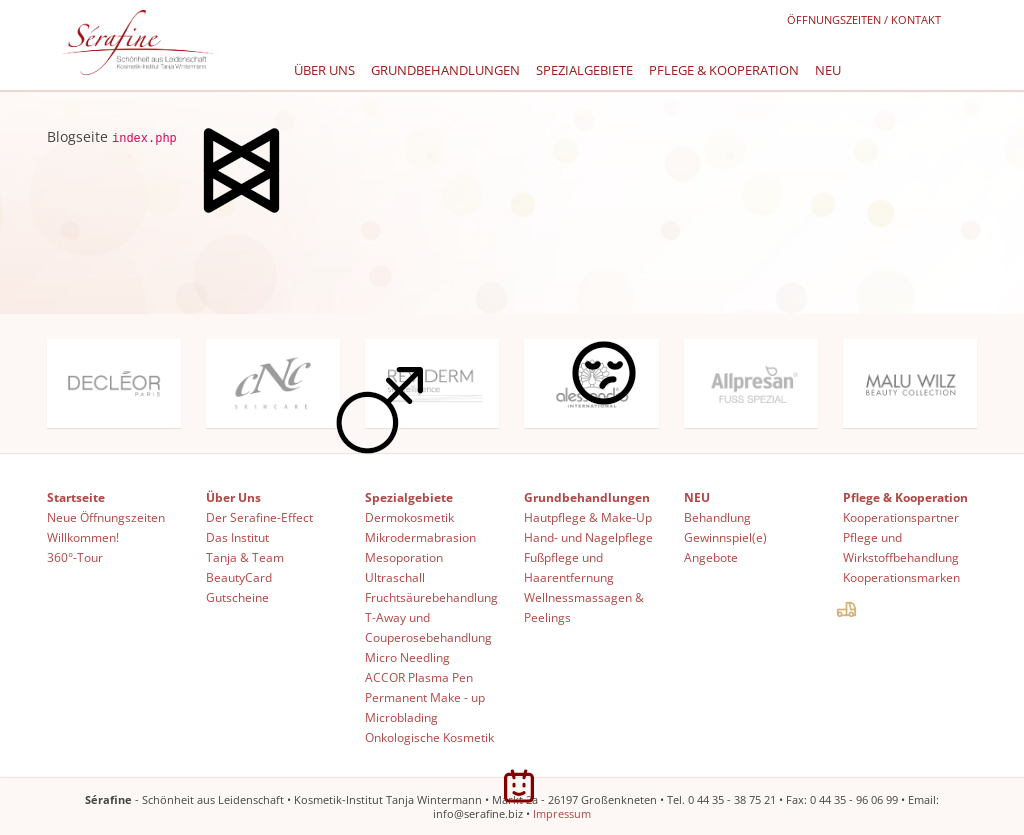 The width and height of the screenshot is (1024, 835). What do you see at coordinates (241, 170) in the screenshot?
I see `backbone.js framework logo` at bounding box center [241, 170].